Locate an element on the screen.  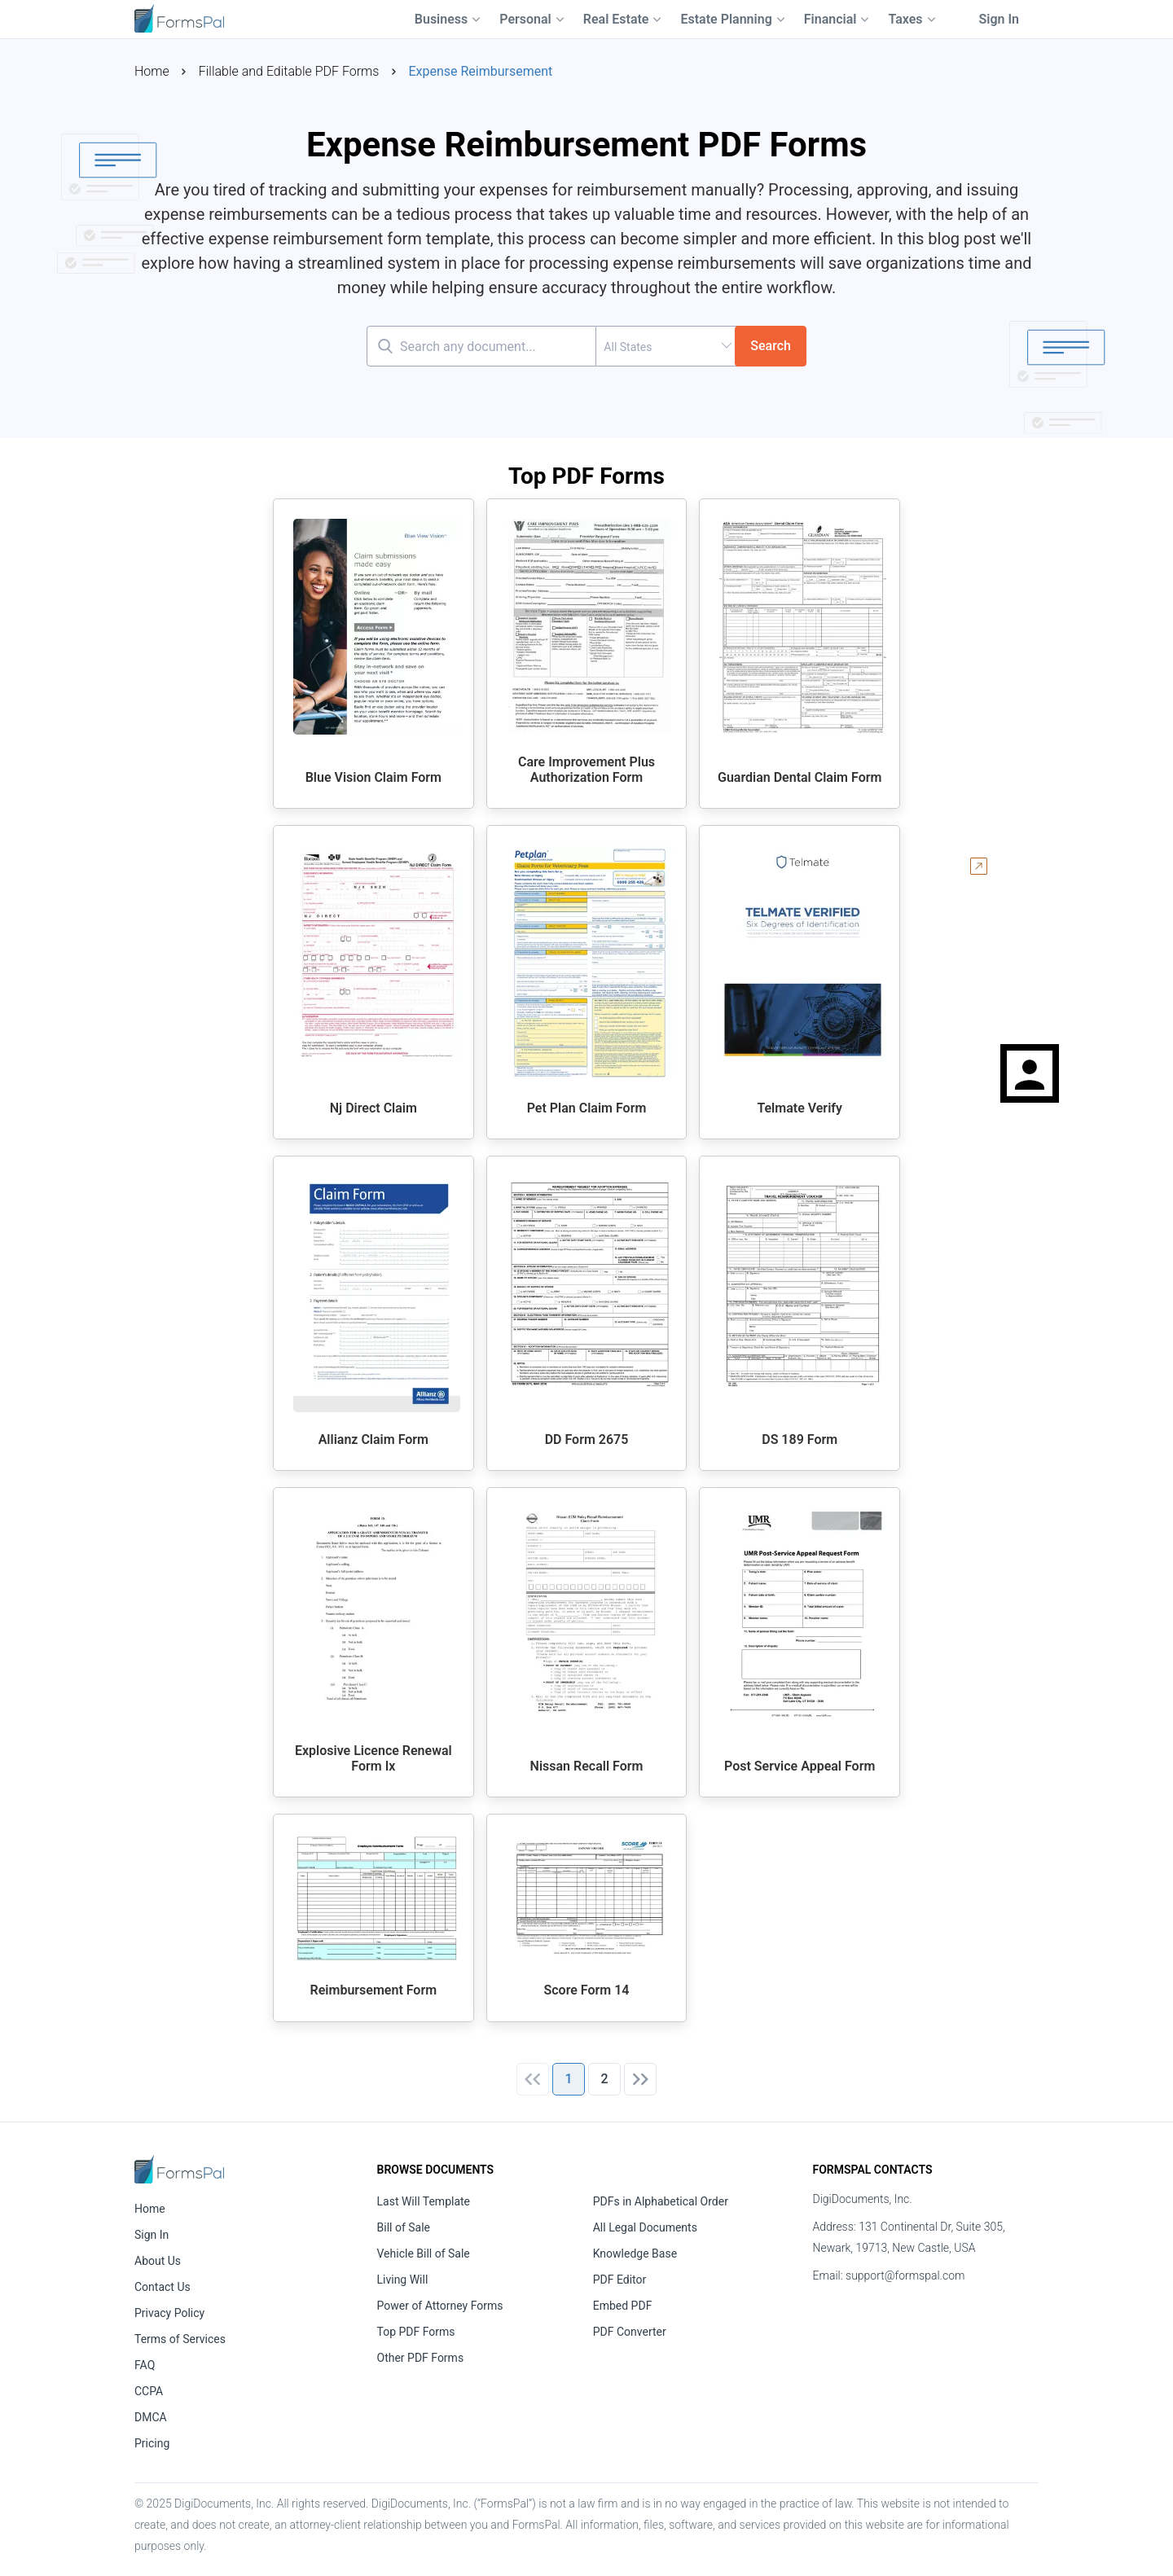
open link in new window is located at coordinates (978, 866).